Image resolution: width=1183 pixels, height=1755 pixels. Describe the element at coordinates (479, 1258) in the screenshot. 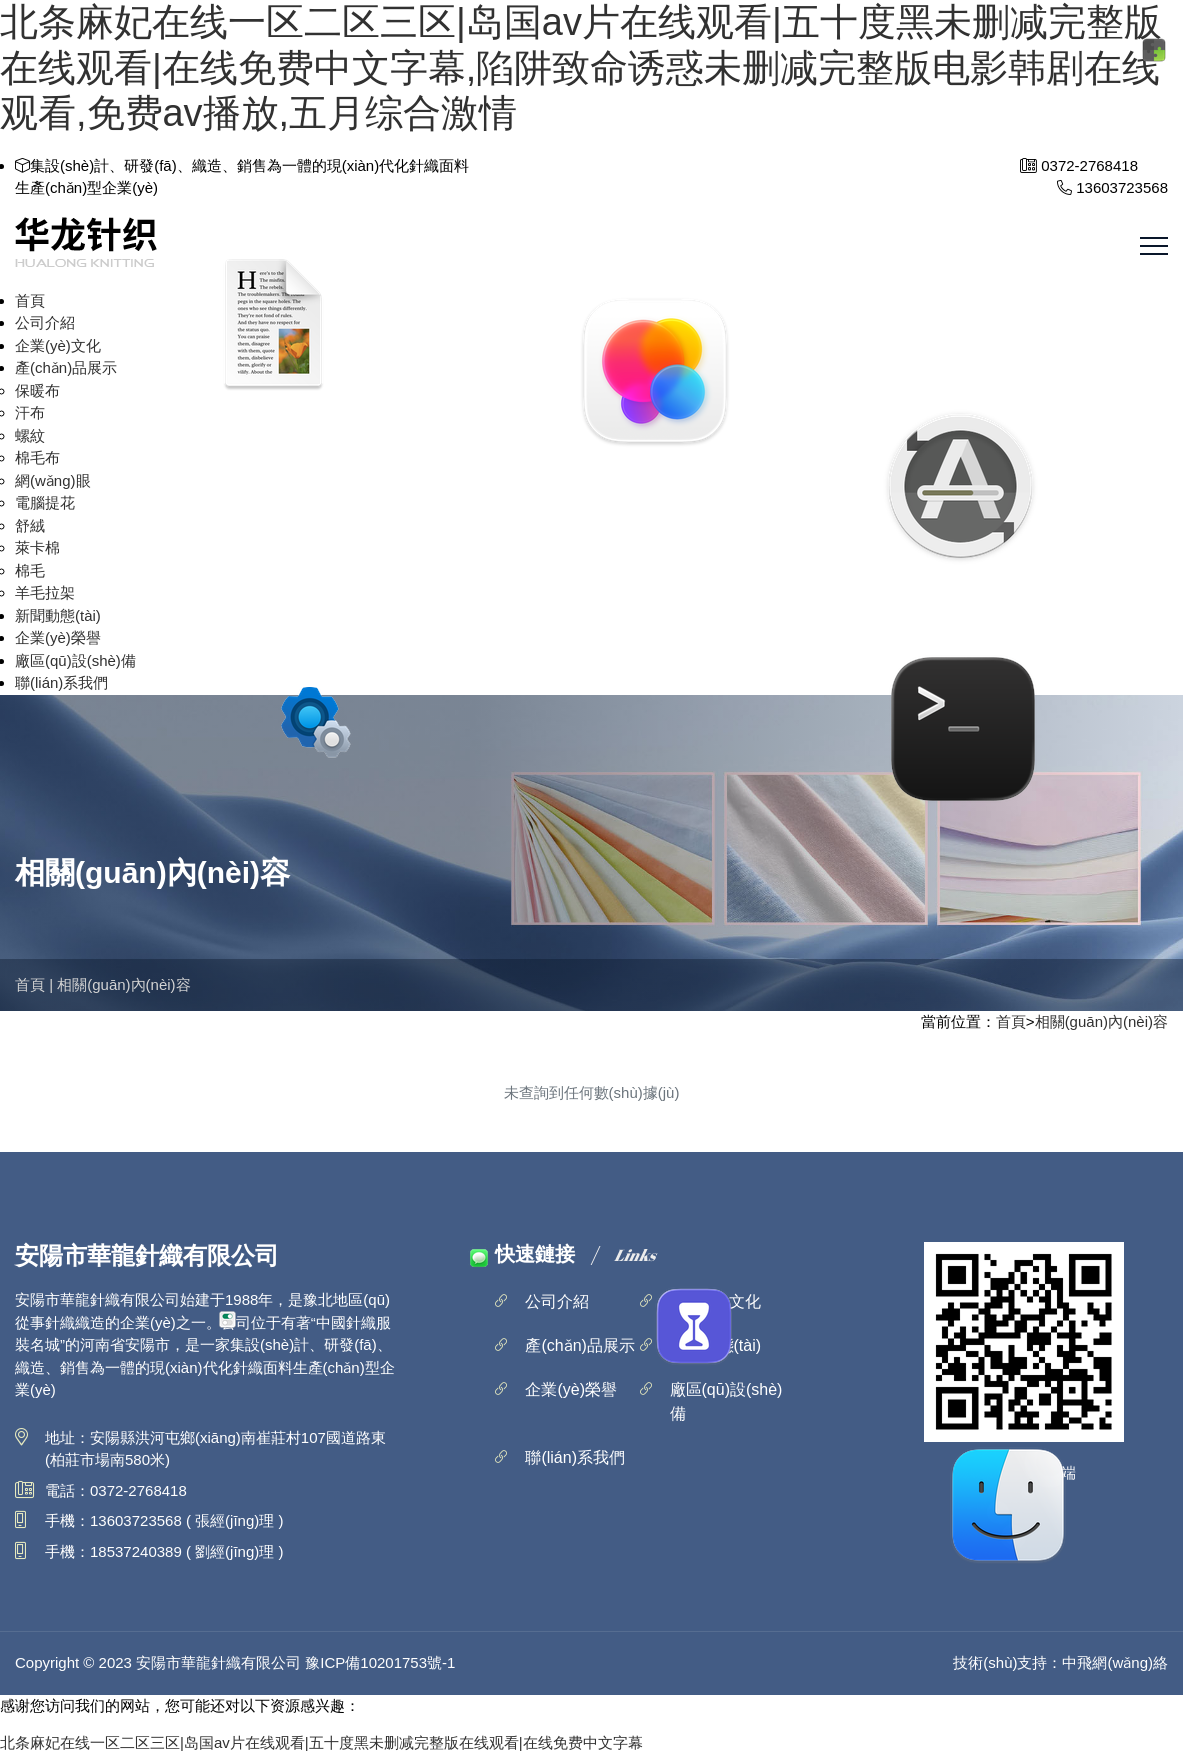

I see `open the messages app` at that location.